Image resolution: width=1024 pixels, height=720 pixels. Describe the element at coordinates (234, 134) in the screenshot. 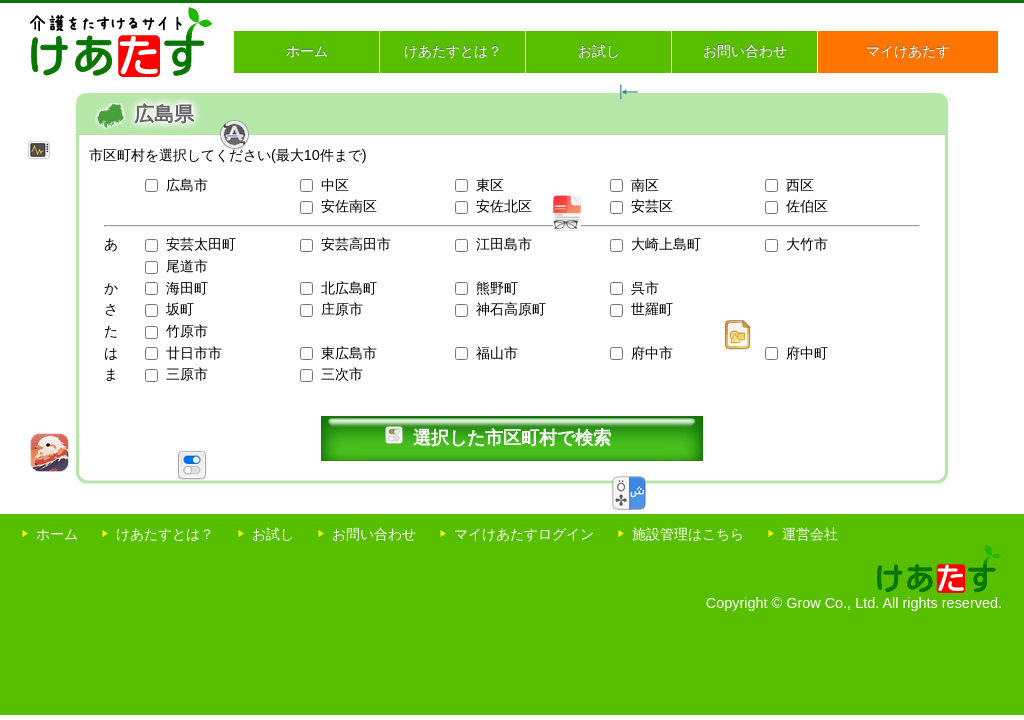

I see `check for available system updates` at that location.